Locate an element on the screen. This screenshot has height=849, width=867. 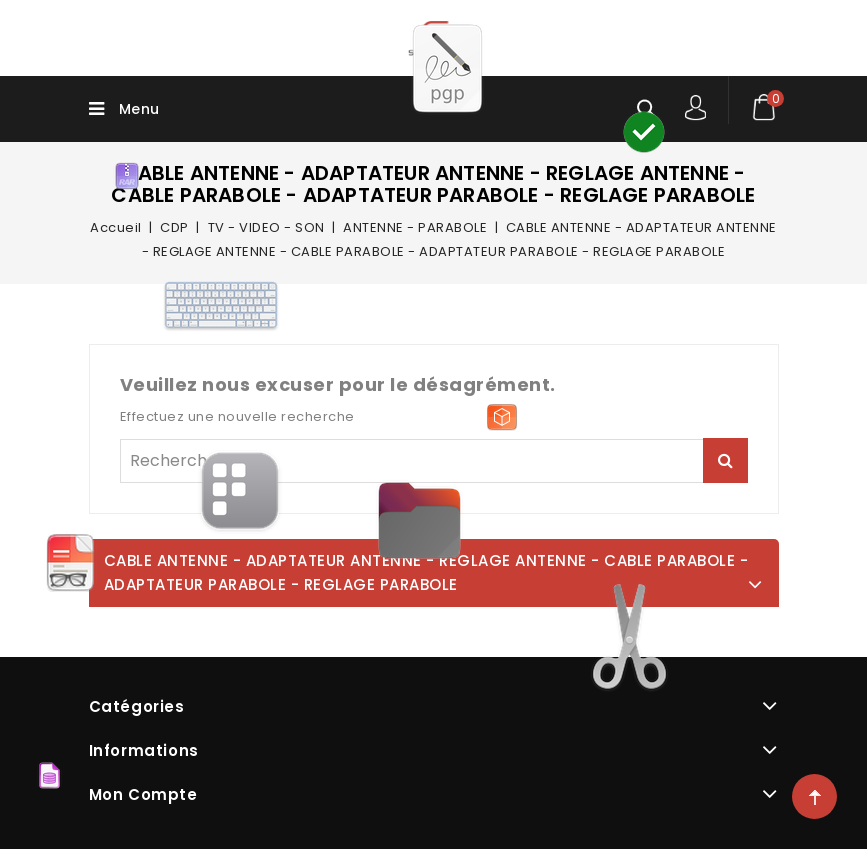
open xfdashboard application overview is located at coordinates (240, 492).